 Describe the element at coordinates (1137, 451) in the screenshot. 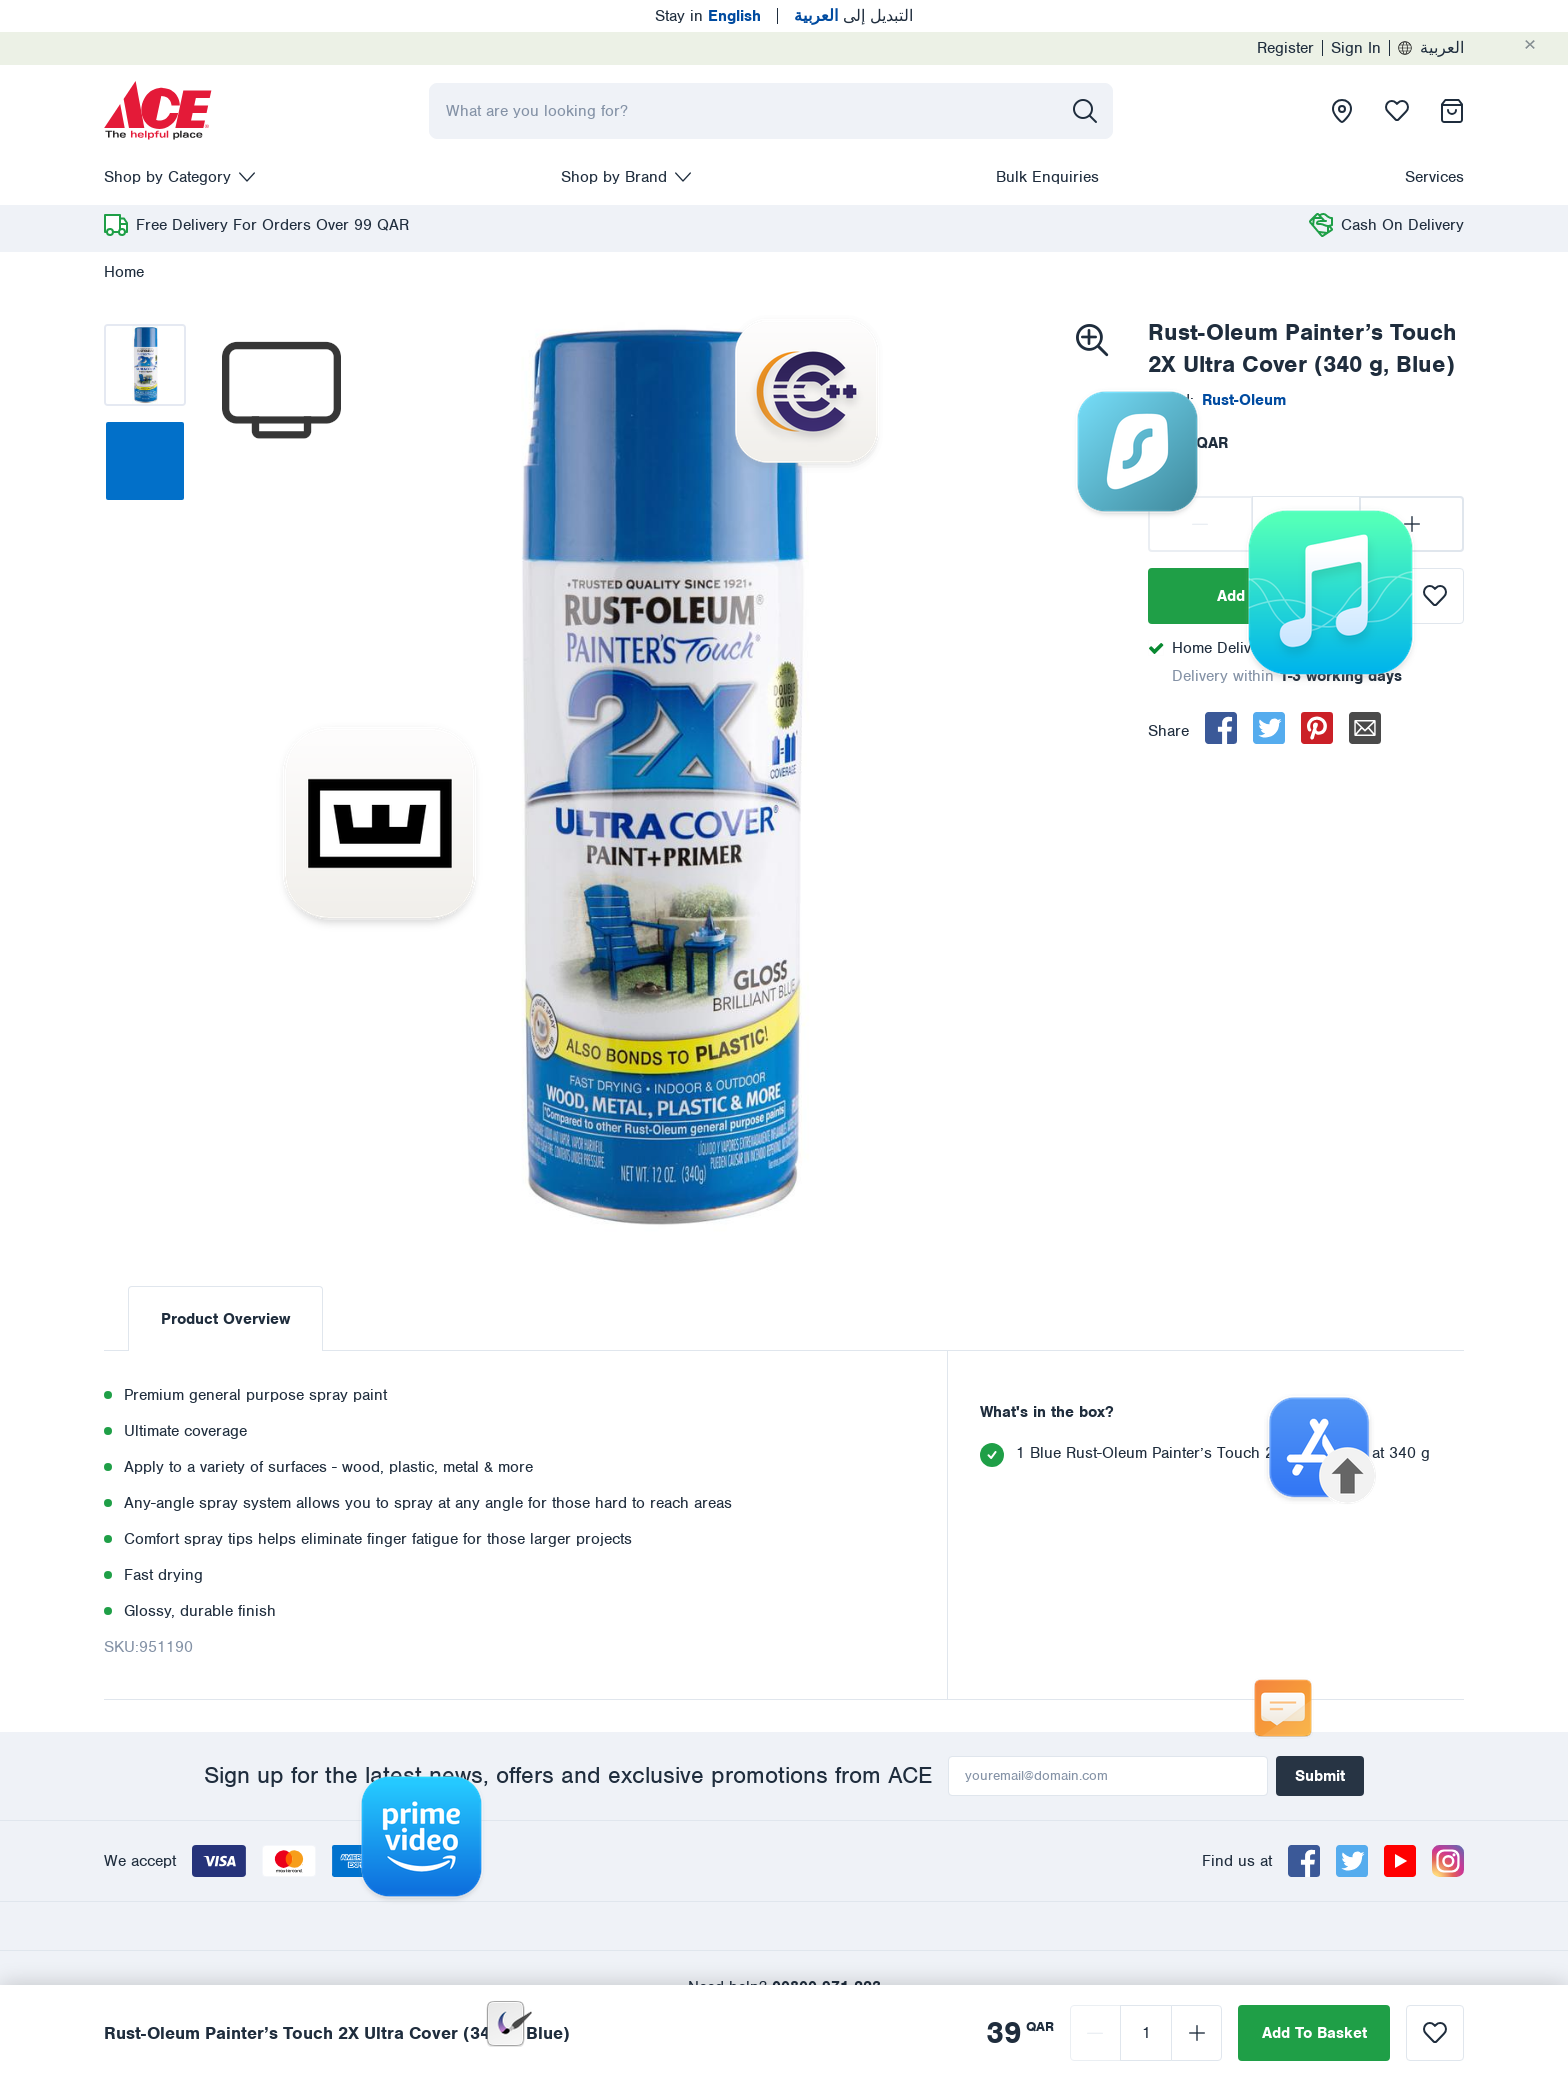

I see `open surfshark vpn app` at that location.